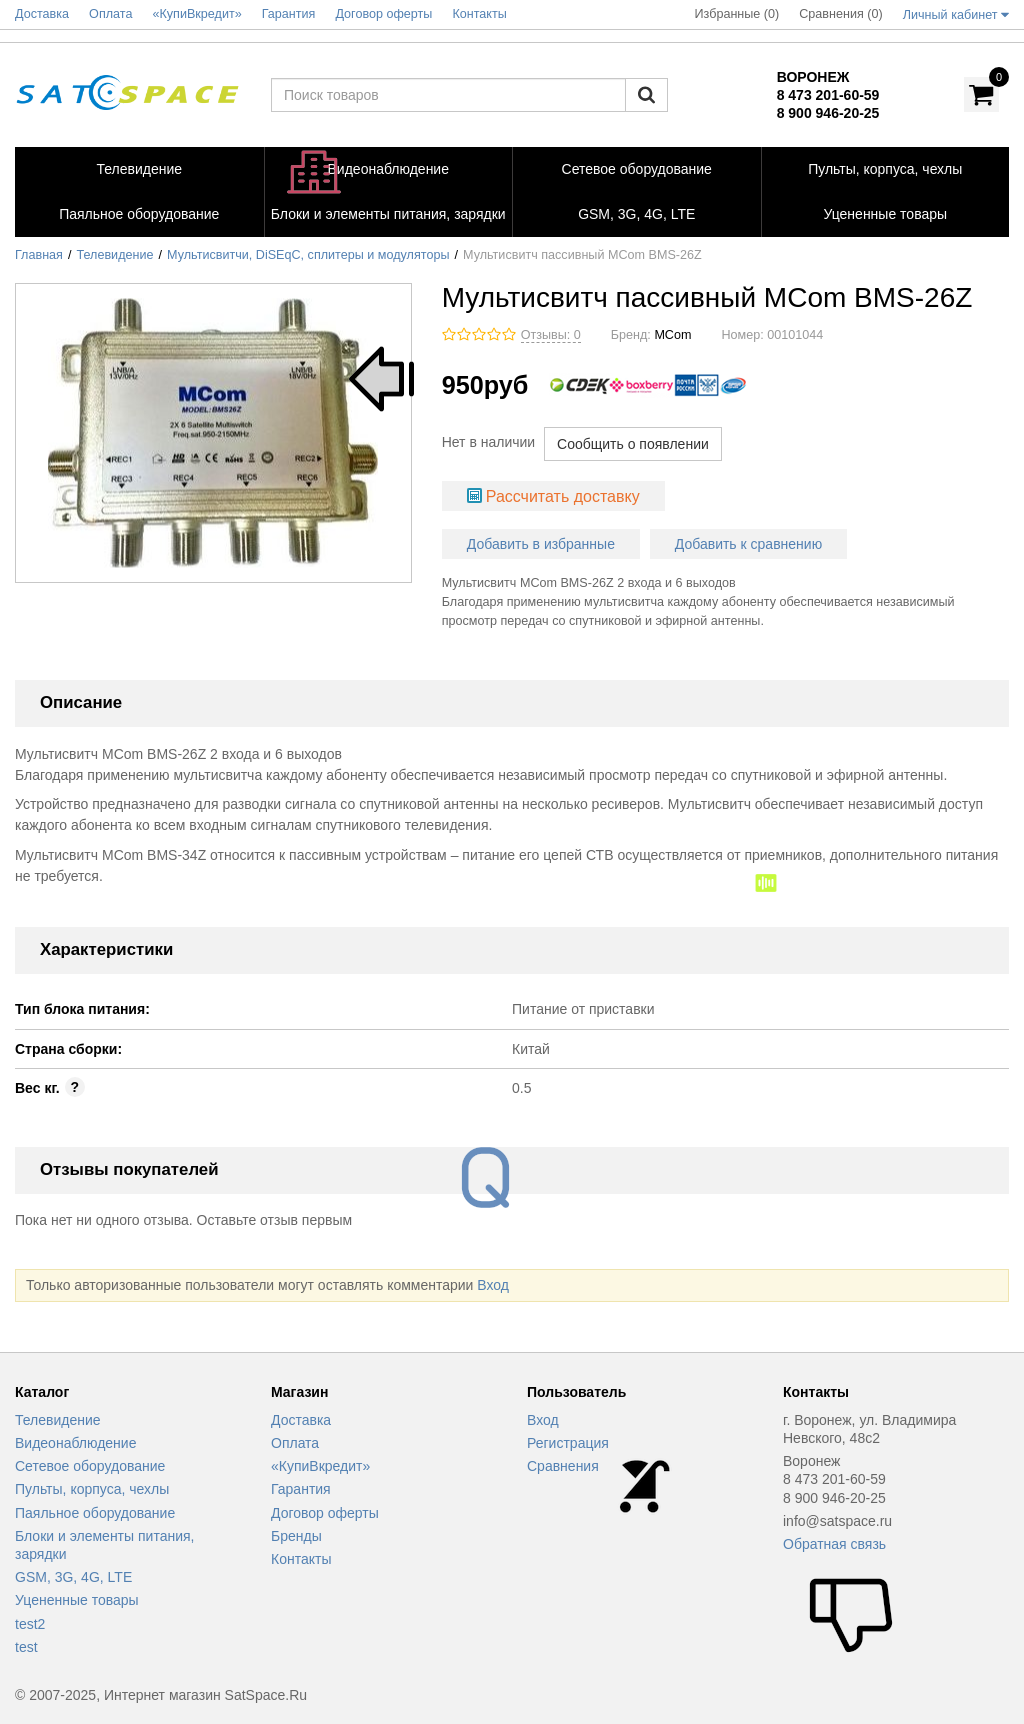 The width and height of the screenshot is (1024, 1724). Describe the element at coordinates (766, 883) in the screenshot. I see `access audio or sound settings` at that location.